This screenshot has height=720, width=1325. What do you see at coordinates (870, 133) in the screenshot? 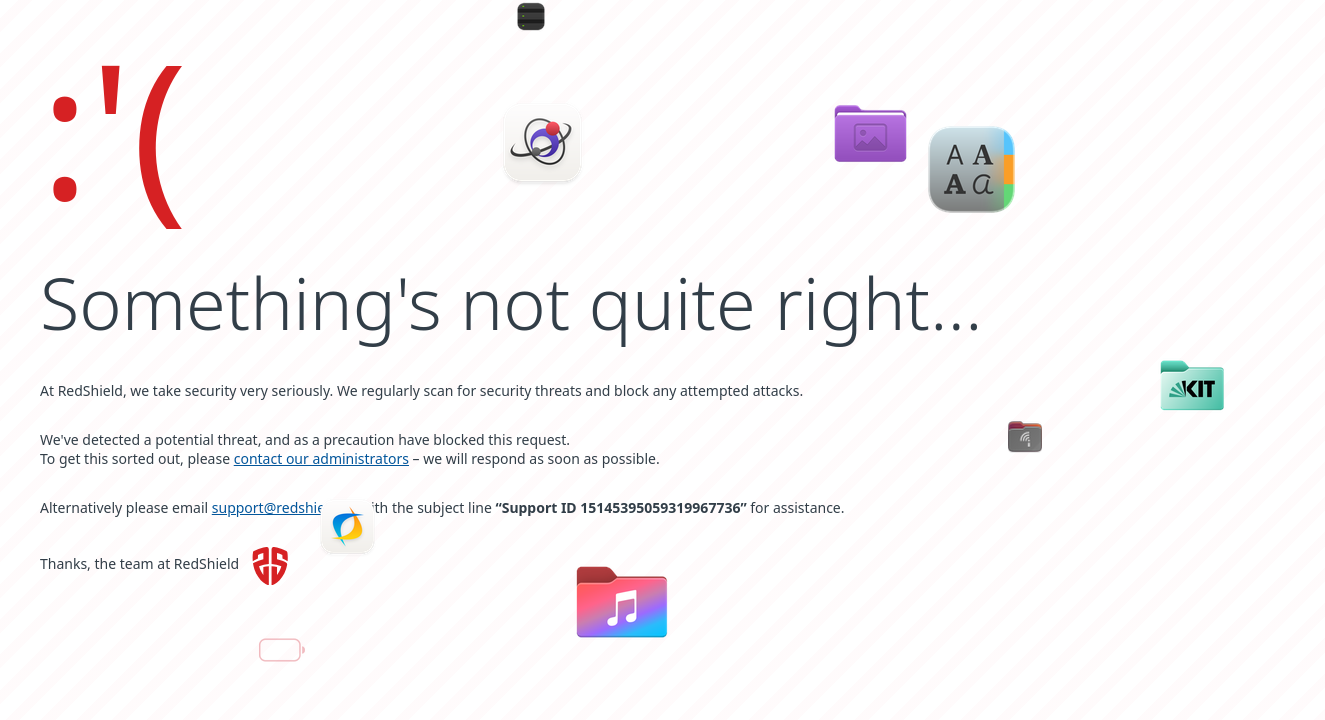
I see `open your images folder` at bounding box center [870, 133].